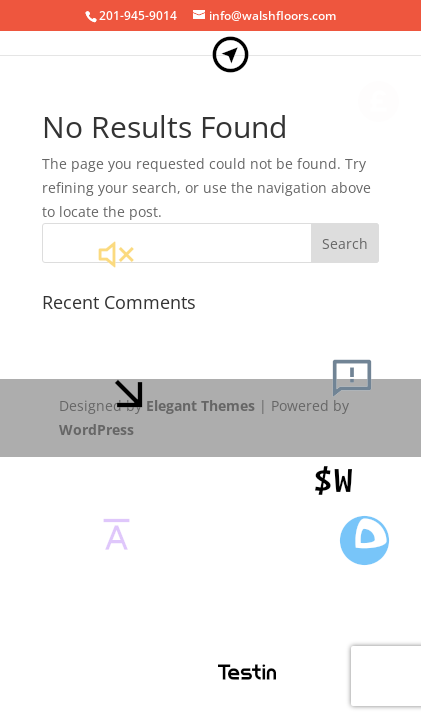 Image resolution: width=421 pixels, height=720 pixels. I want to click on view balance in british pounds, so click(378, 101).